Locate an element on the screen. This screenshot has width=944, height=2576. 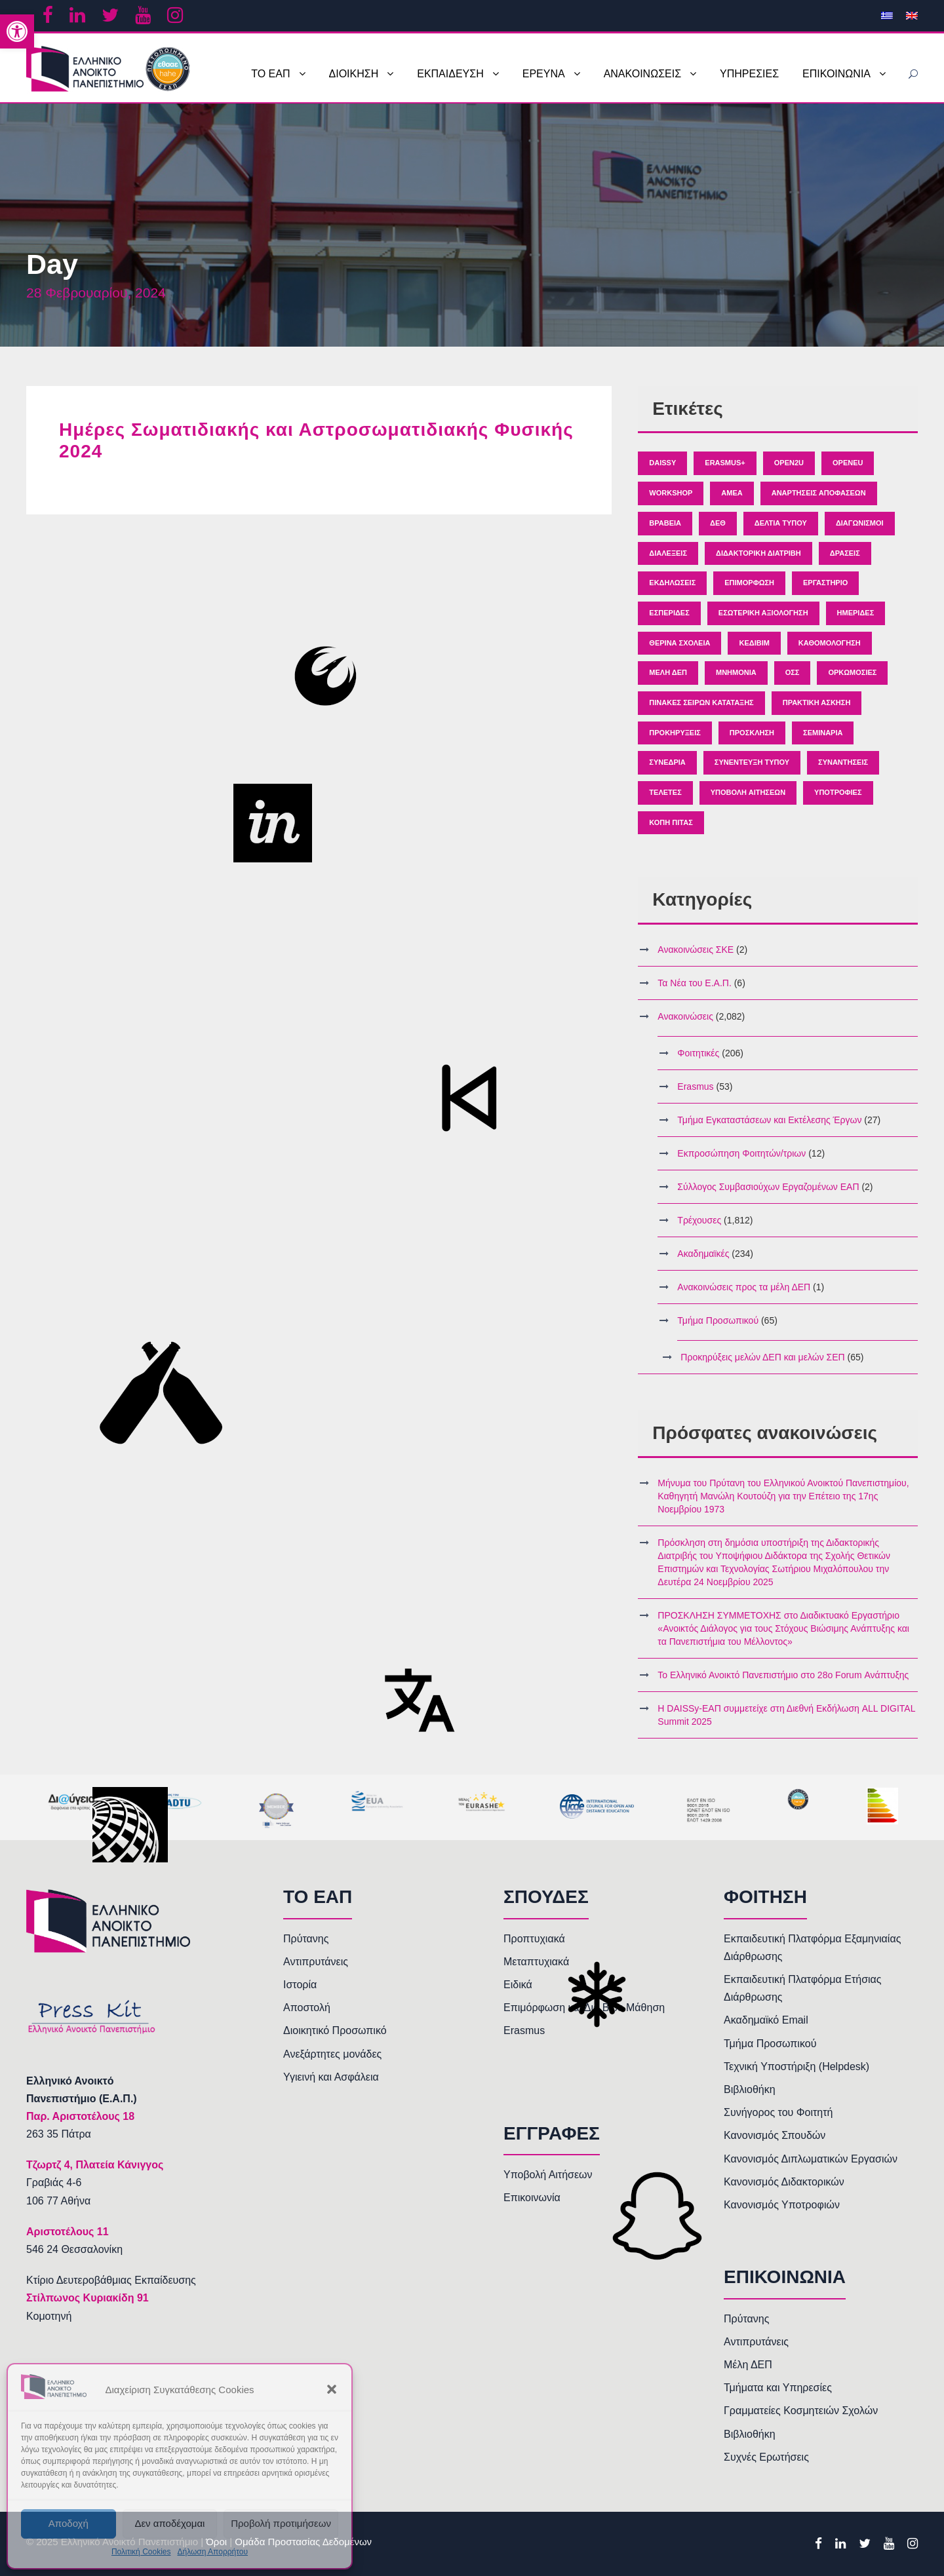
open snapchat app is located at coordinates (657, 2216).